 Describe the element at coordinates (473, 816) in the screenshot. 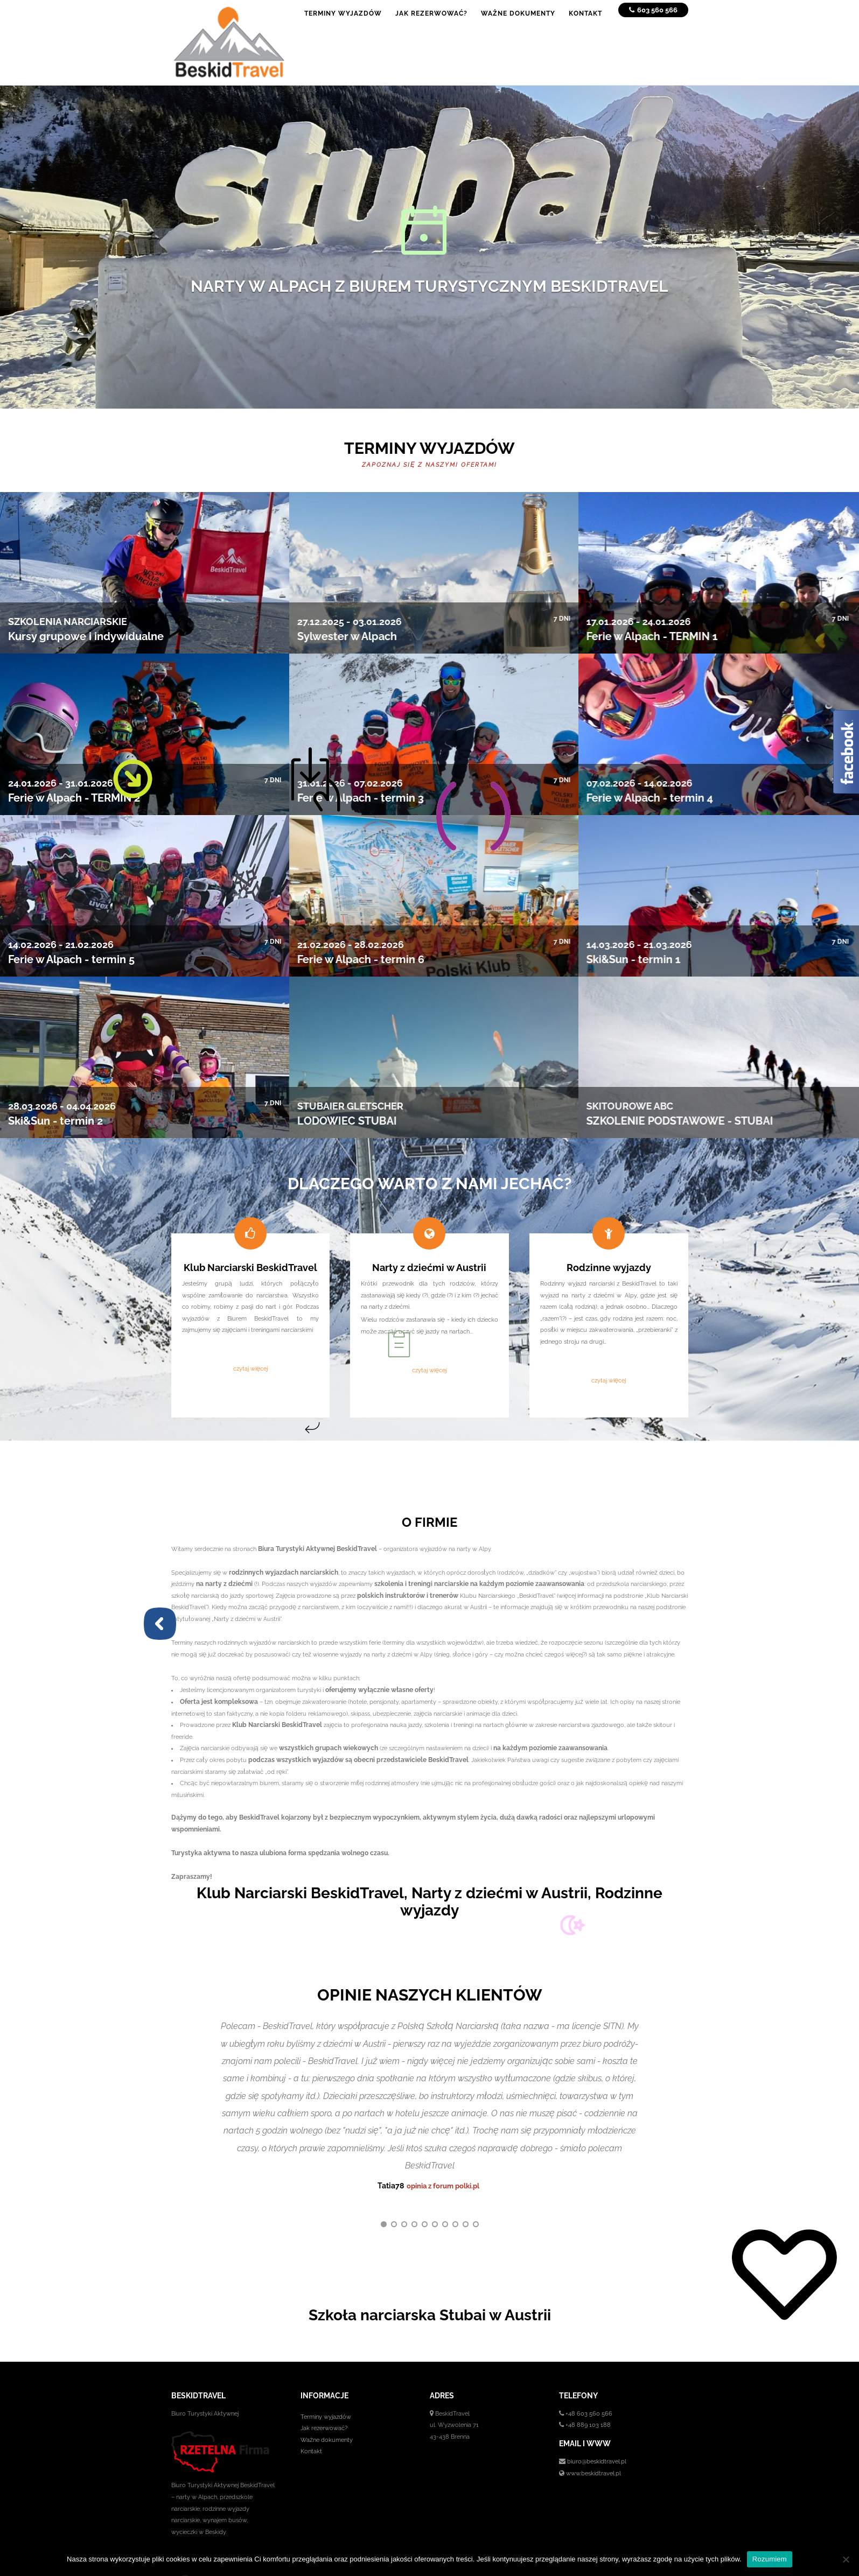

I see `insert parentheses or grouping brackets` at that location.